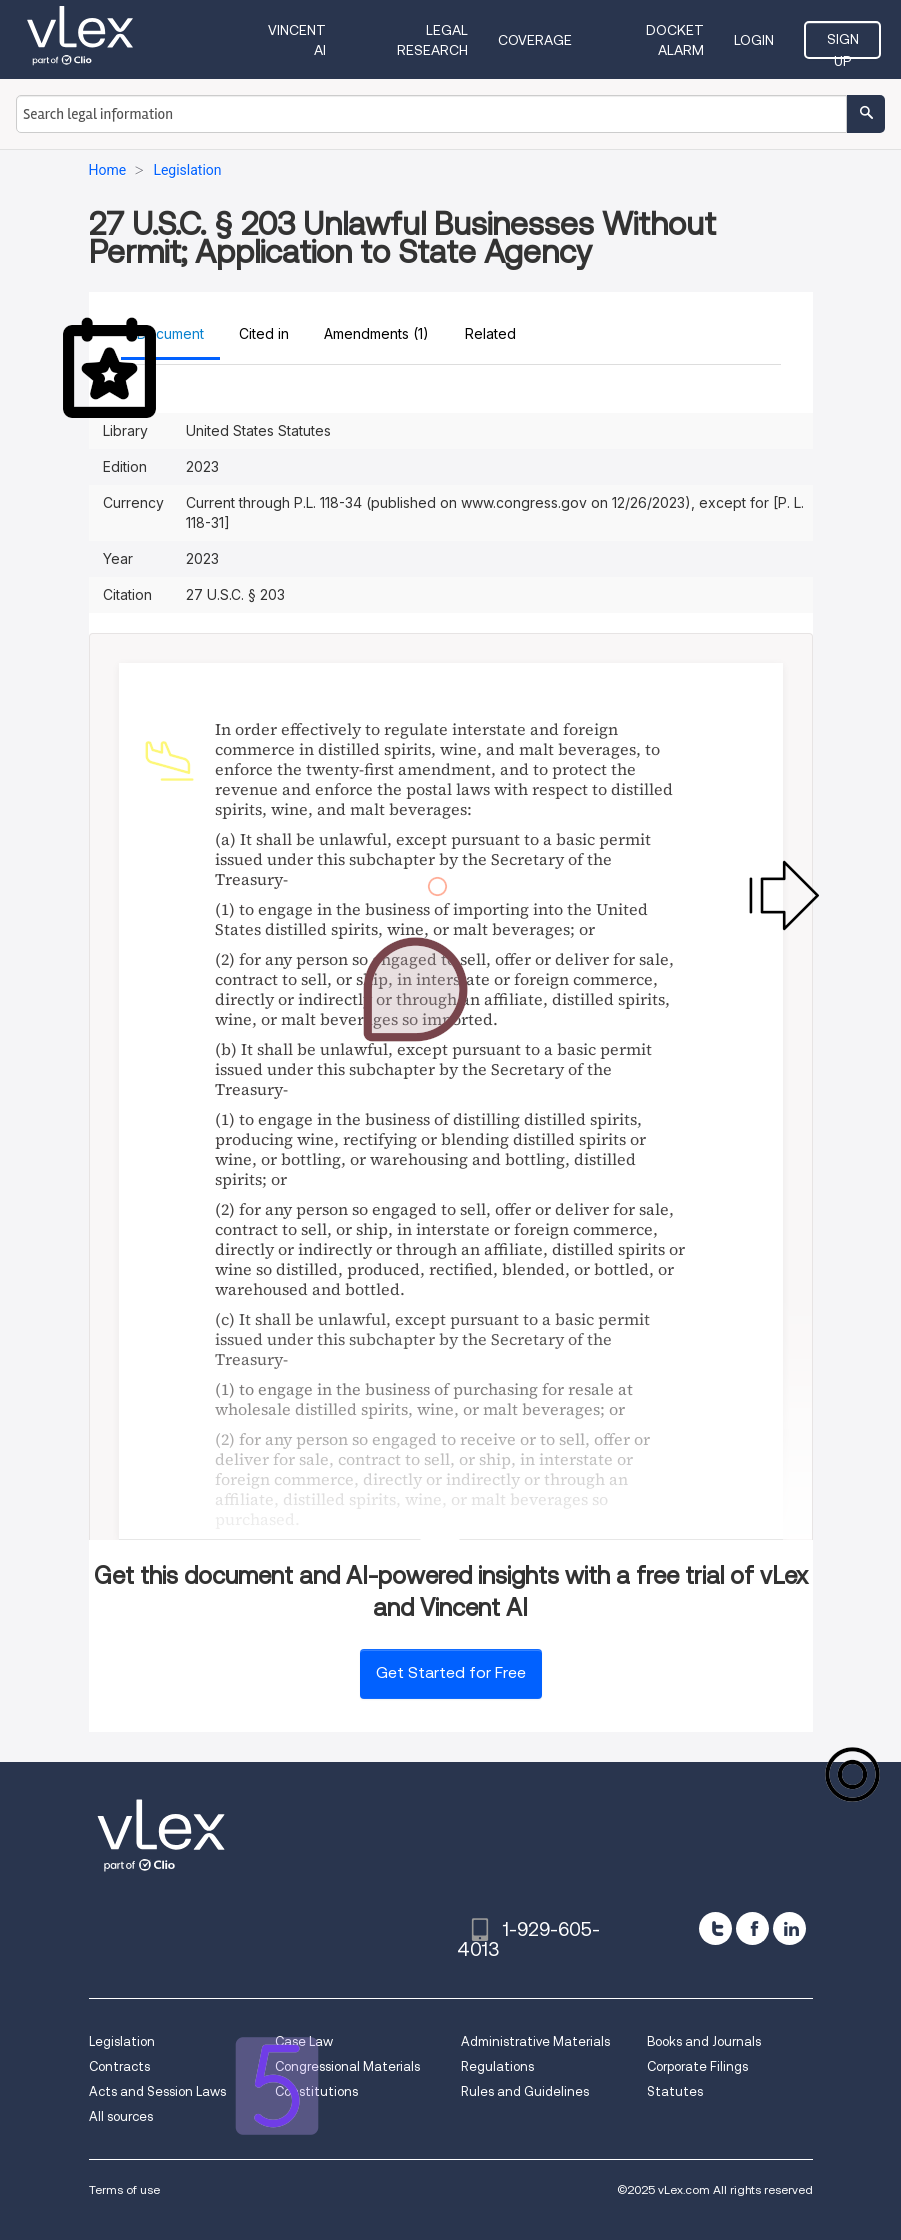 This screenshot has width=901, height=2240. Describe the element at coordinates (781, 895) in the screenshot. I see `move item to the right` at that location.